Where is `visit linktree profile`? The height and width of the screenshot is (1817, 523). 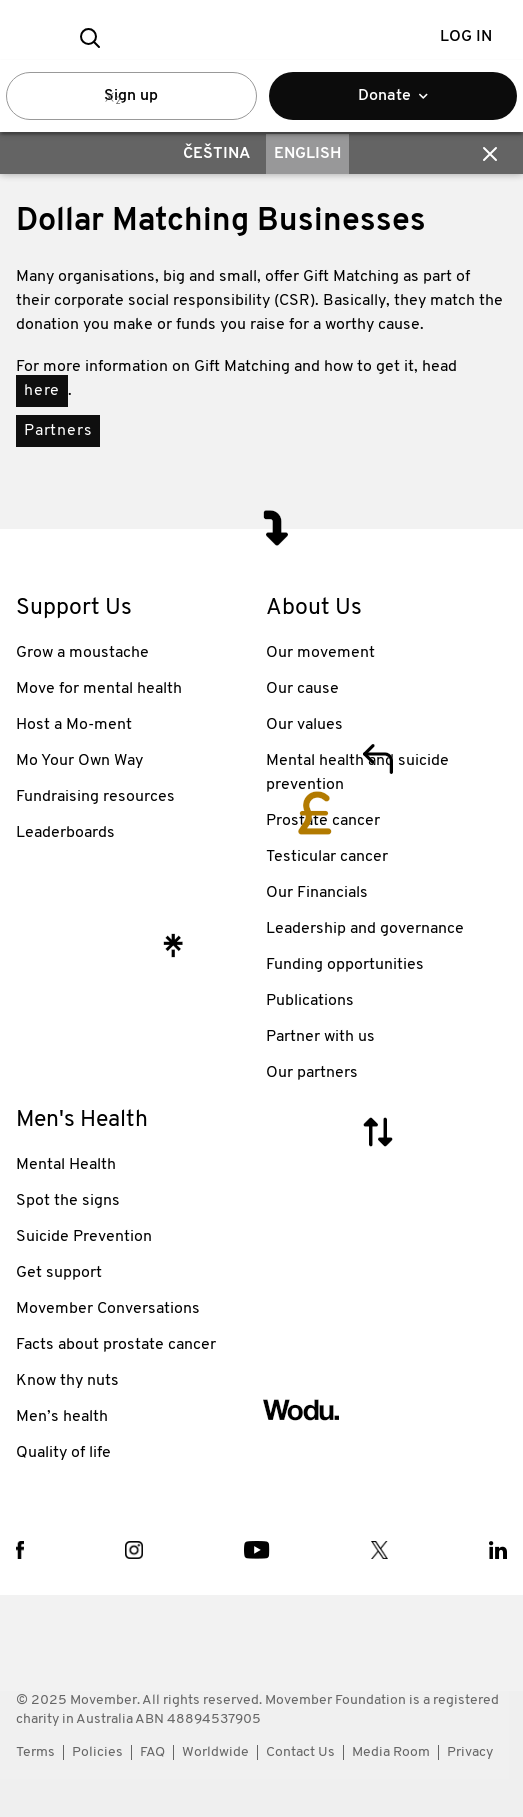
visit linktree profile is located at coordinates (172, 945).